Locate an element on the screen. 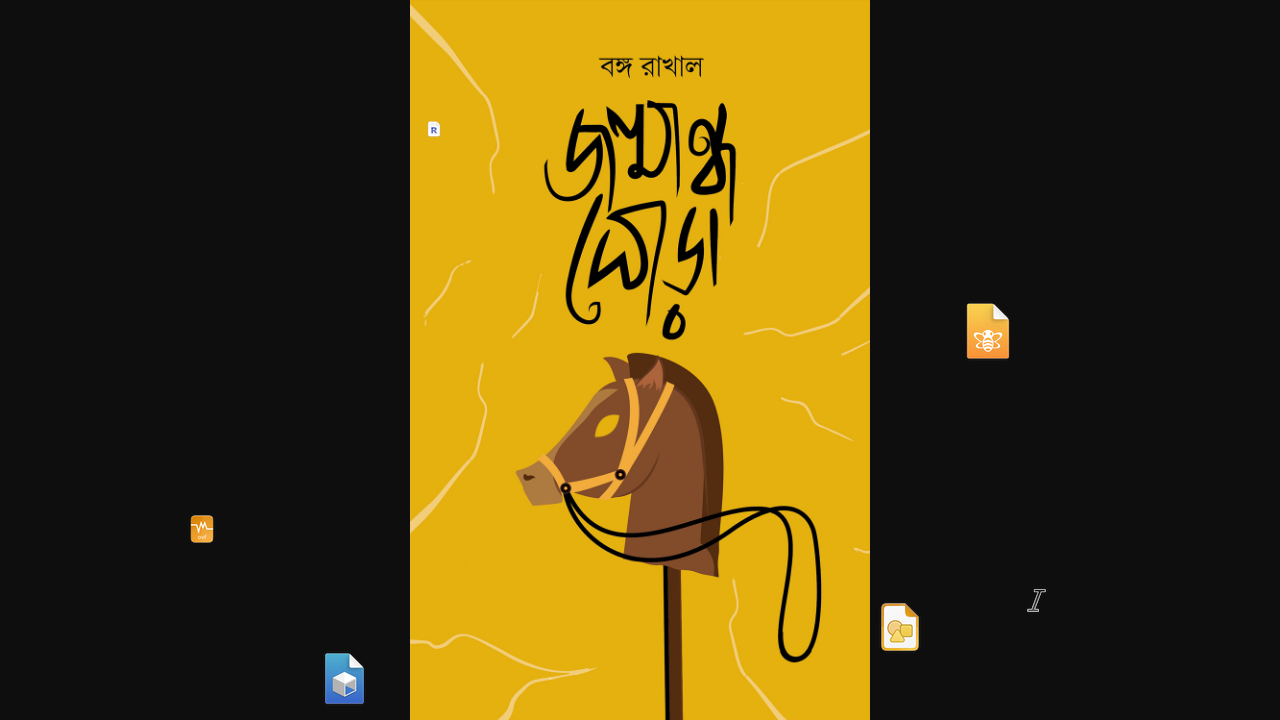 Image resolution: width=1280 pixels, height=720 pixels. open a freeplane mind mapping file is located at coordinates (988, 331).